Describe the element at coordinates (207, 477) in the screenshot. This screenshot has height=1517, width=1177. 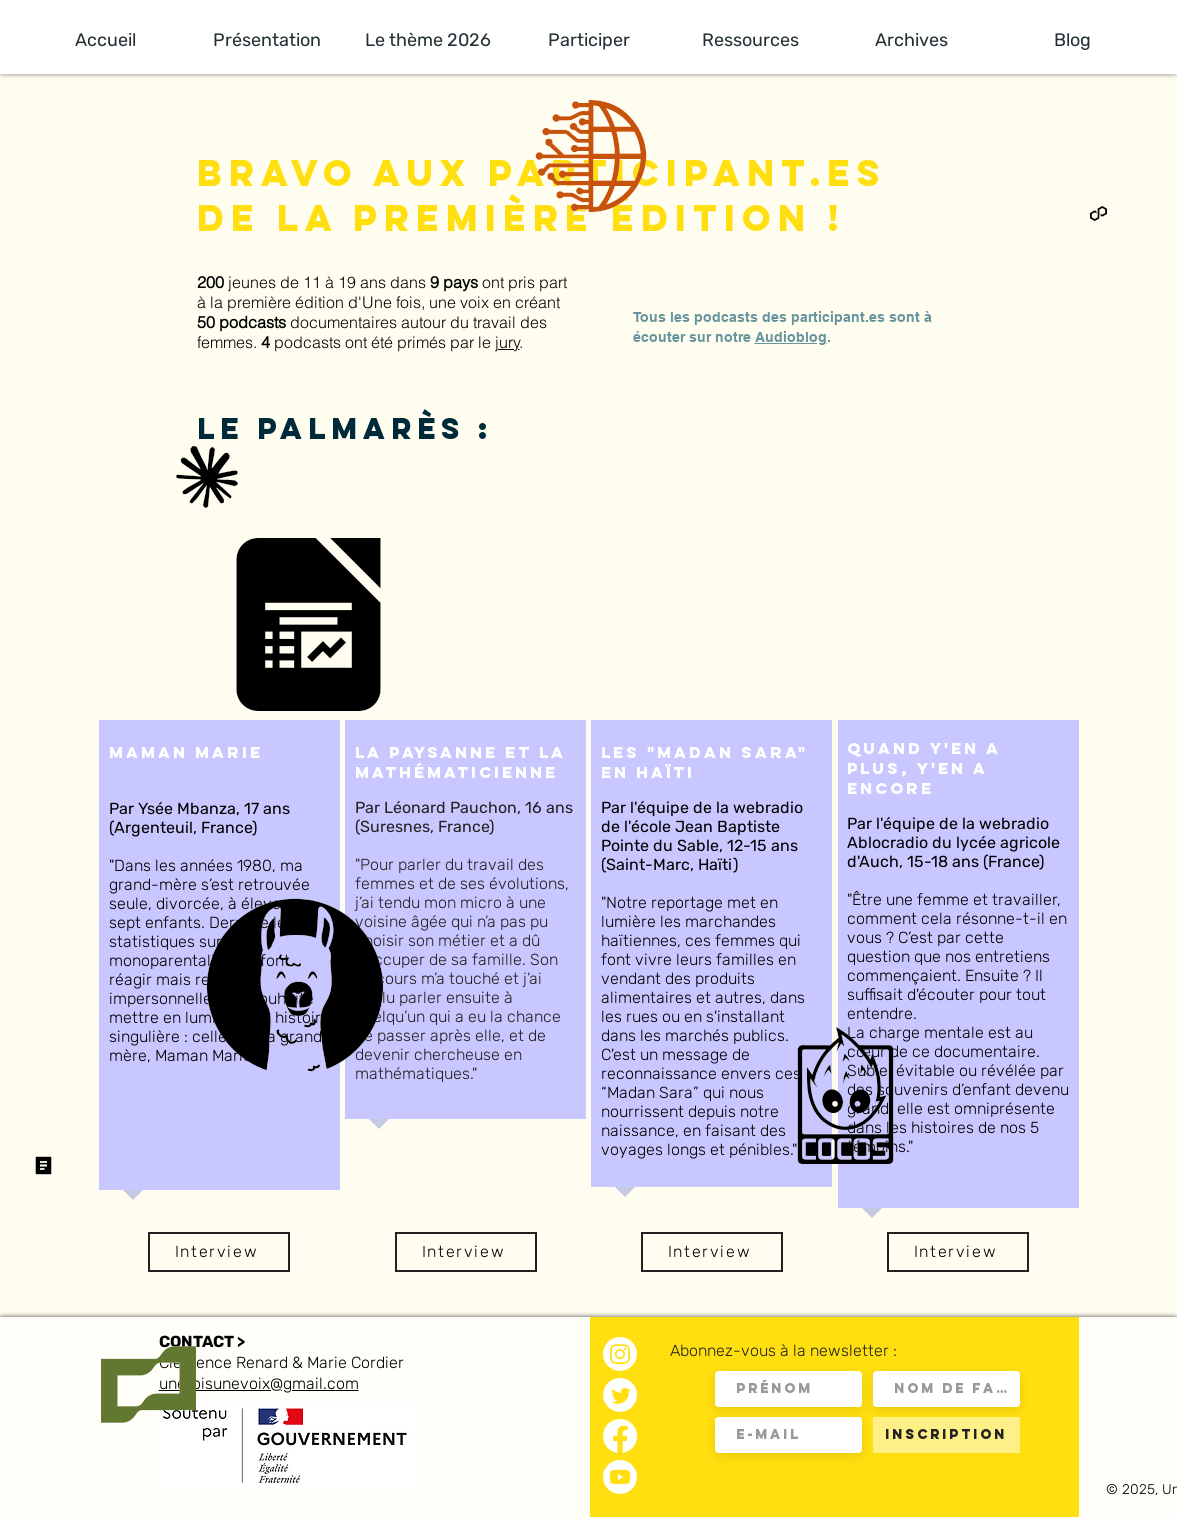
I see `open the Claude AI assistant app` at that location.